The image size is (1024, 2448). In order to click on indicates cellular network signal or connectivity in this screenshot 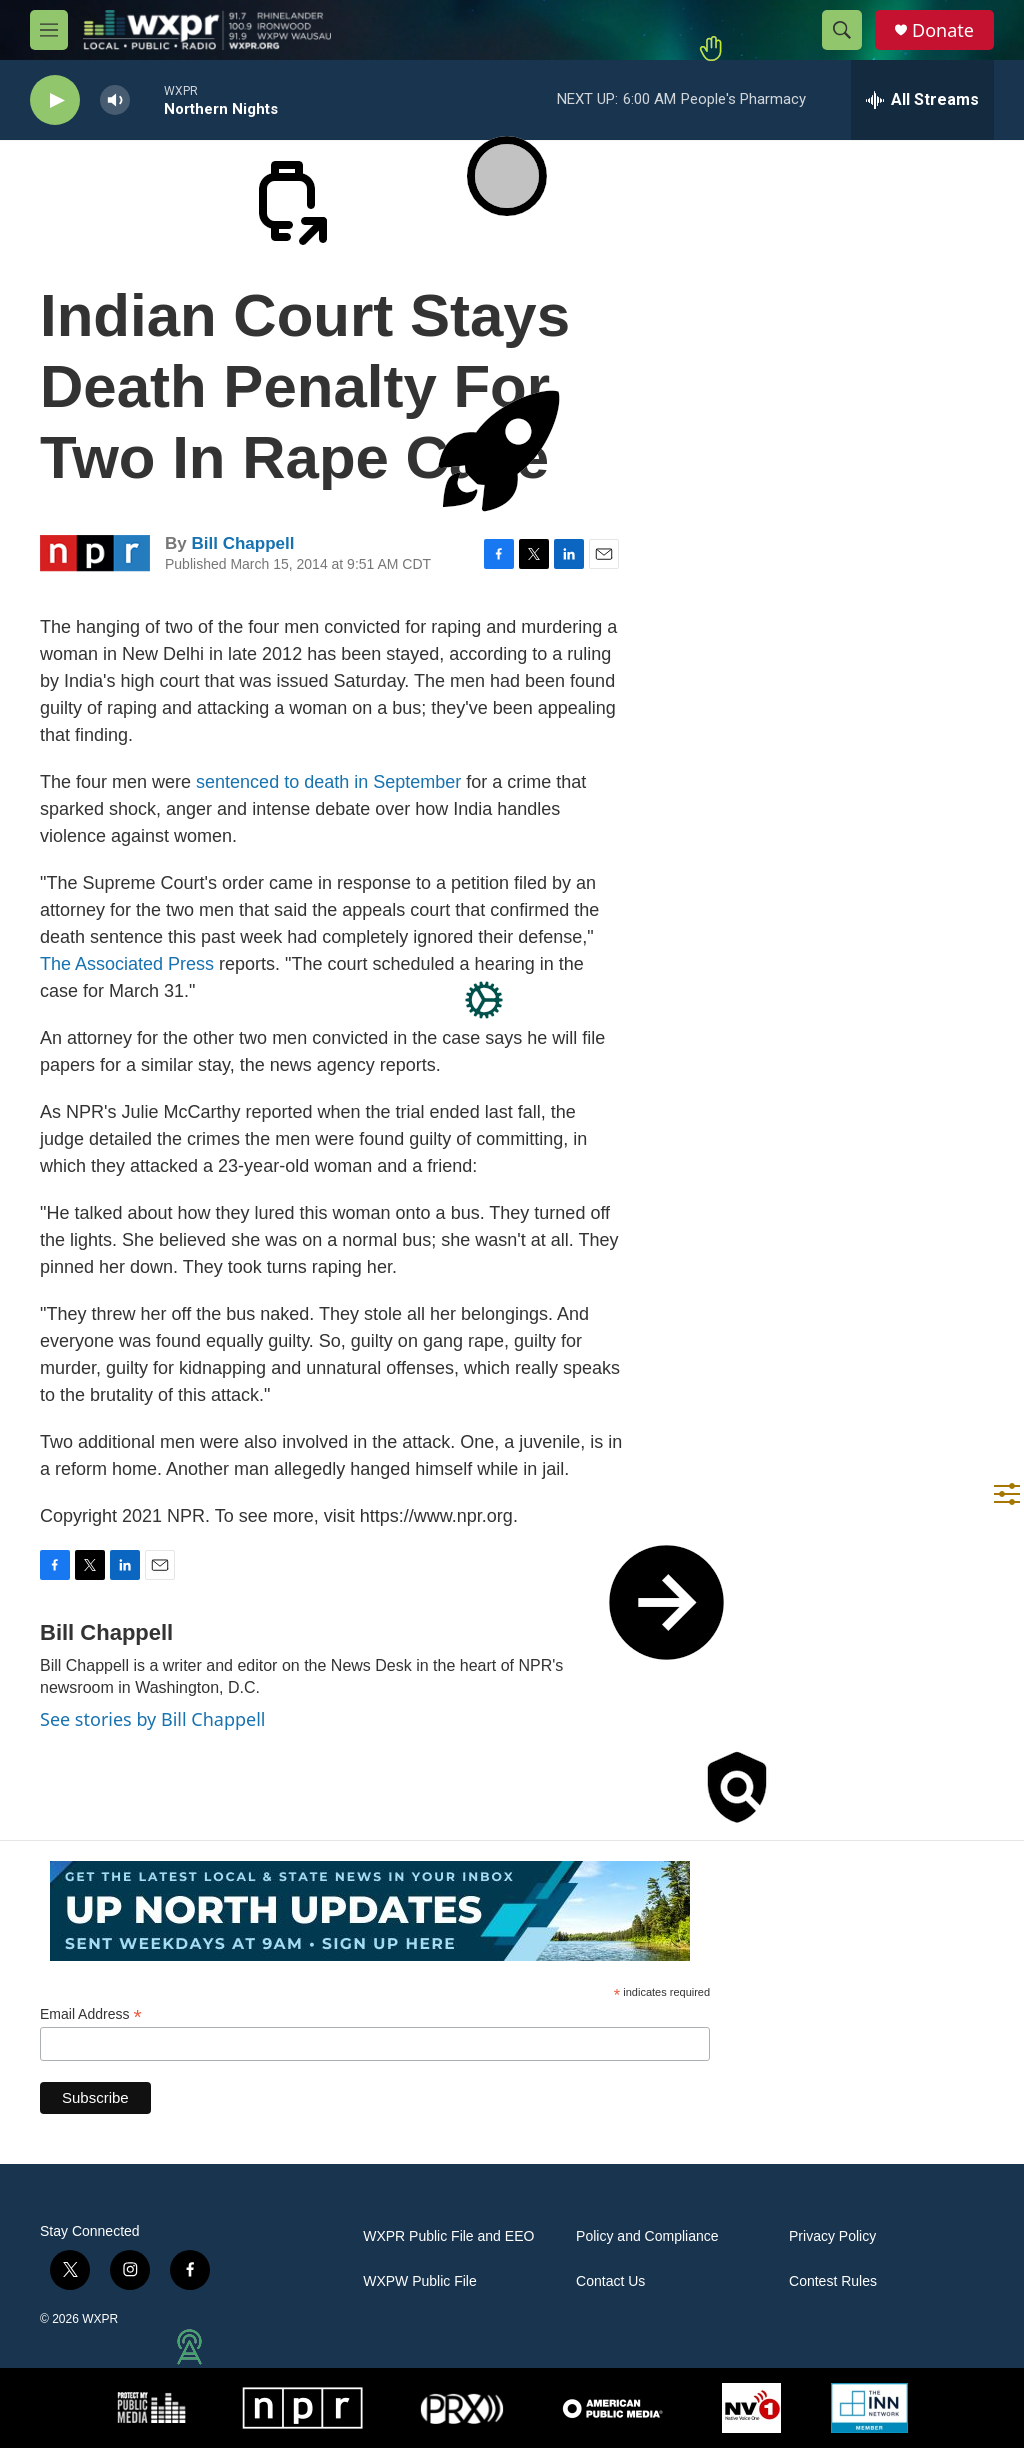, I will do `click(189, 2347)`.